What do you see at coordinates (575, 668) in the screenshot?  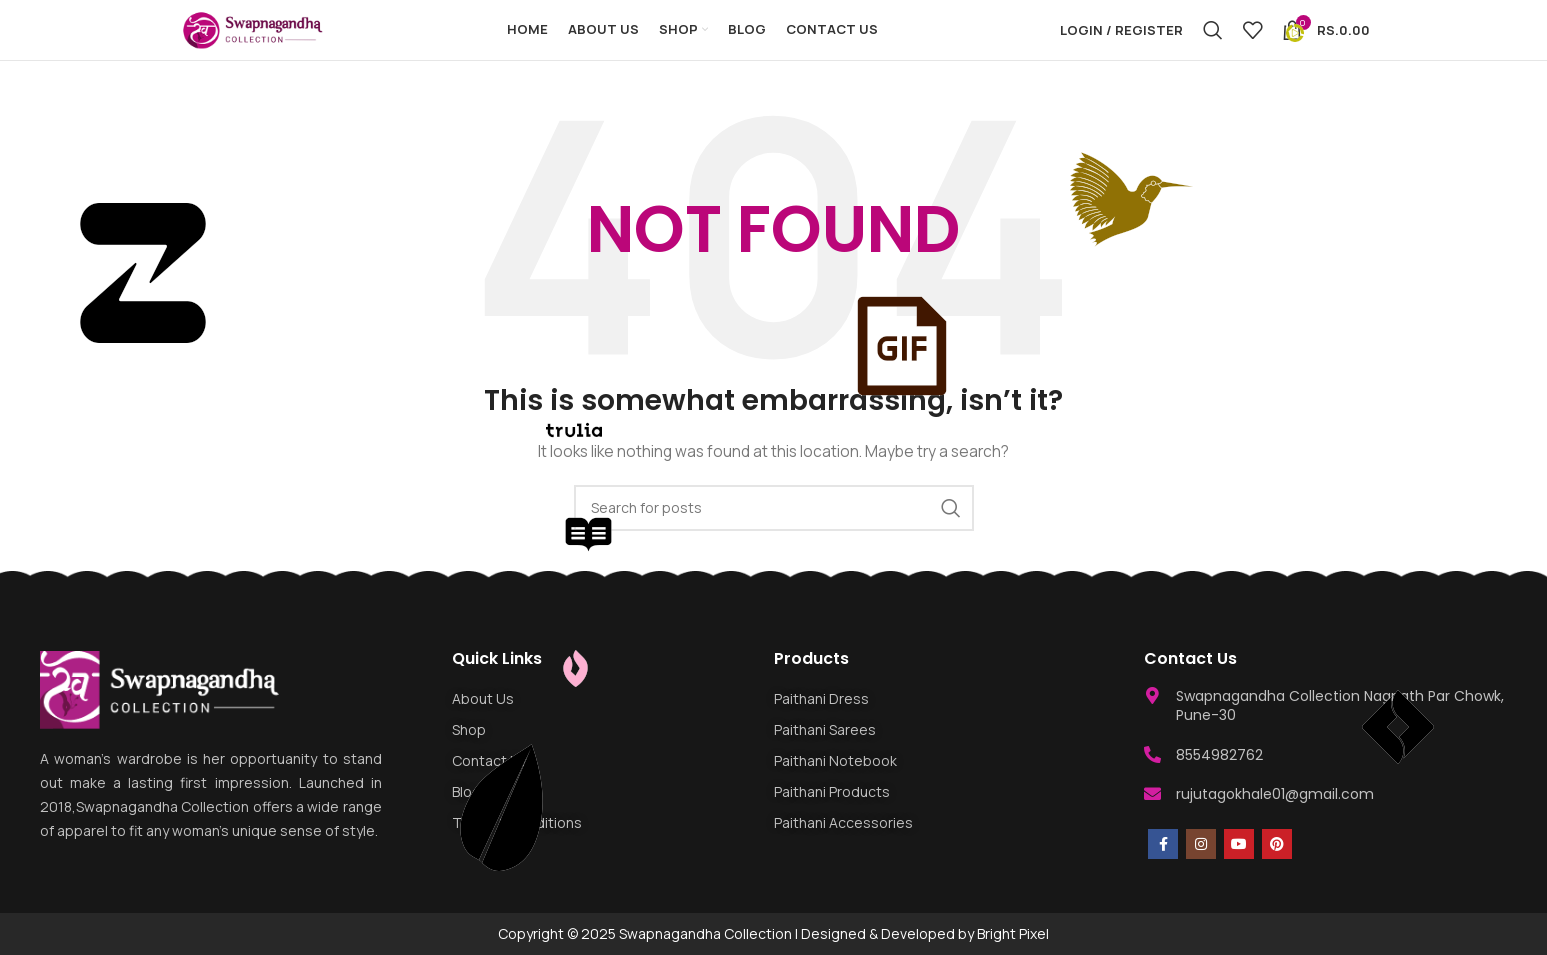 I see `firewalla network security app` at bounding box center [575, 668].